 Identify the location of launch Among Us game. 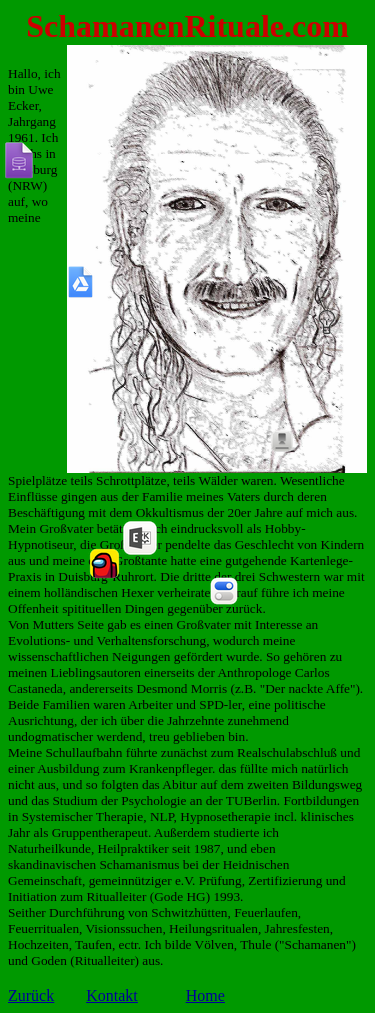
(104, 563).